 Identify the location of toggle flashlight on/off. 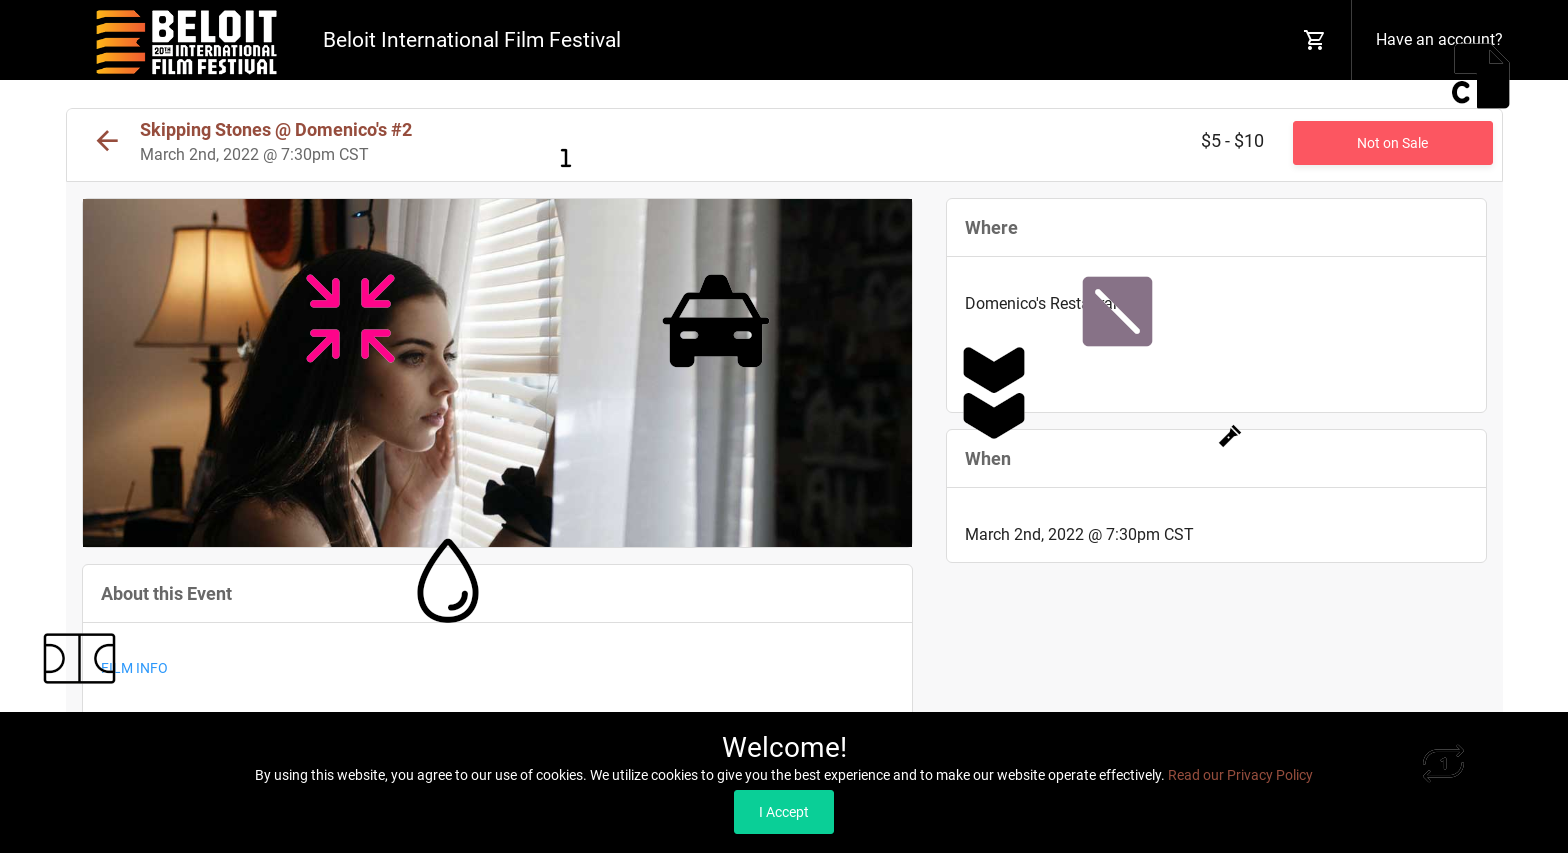
(1230, 436).